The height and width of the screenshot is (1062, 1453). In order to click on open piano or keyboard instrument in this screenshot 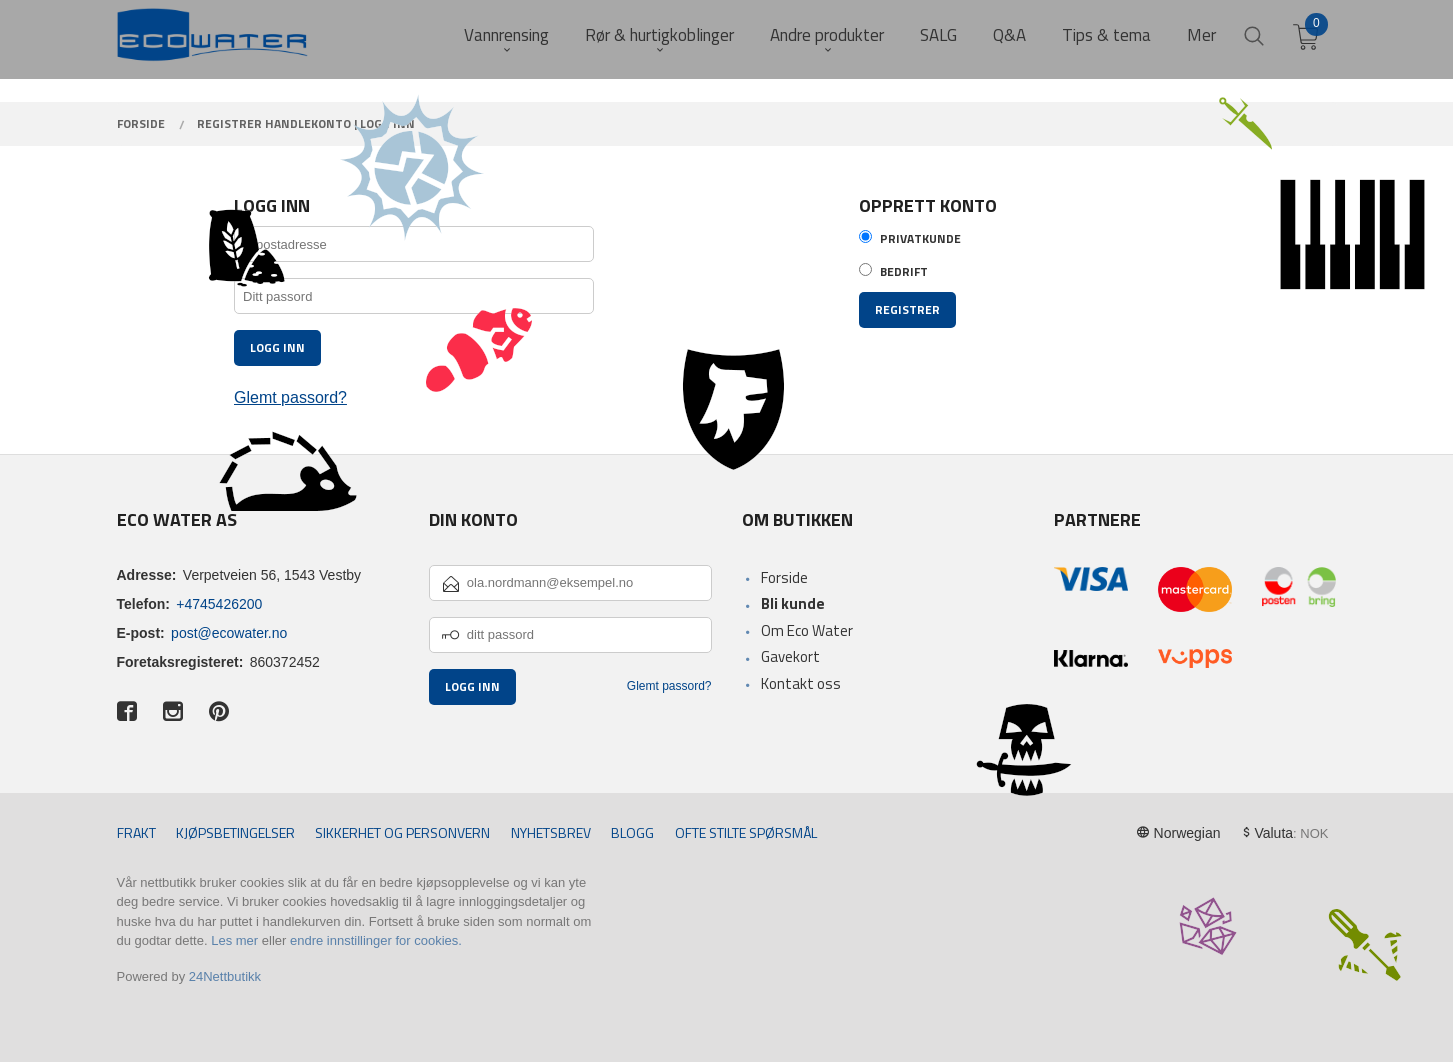, I will do `click(1352, 234)`.